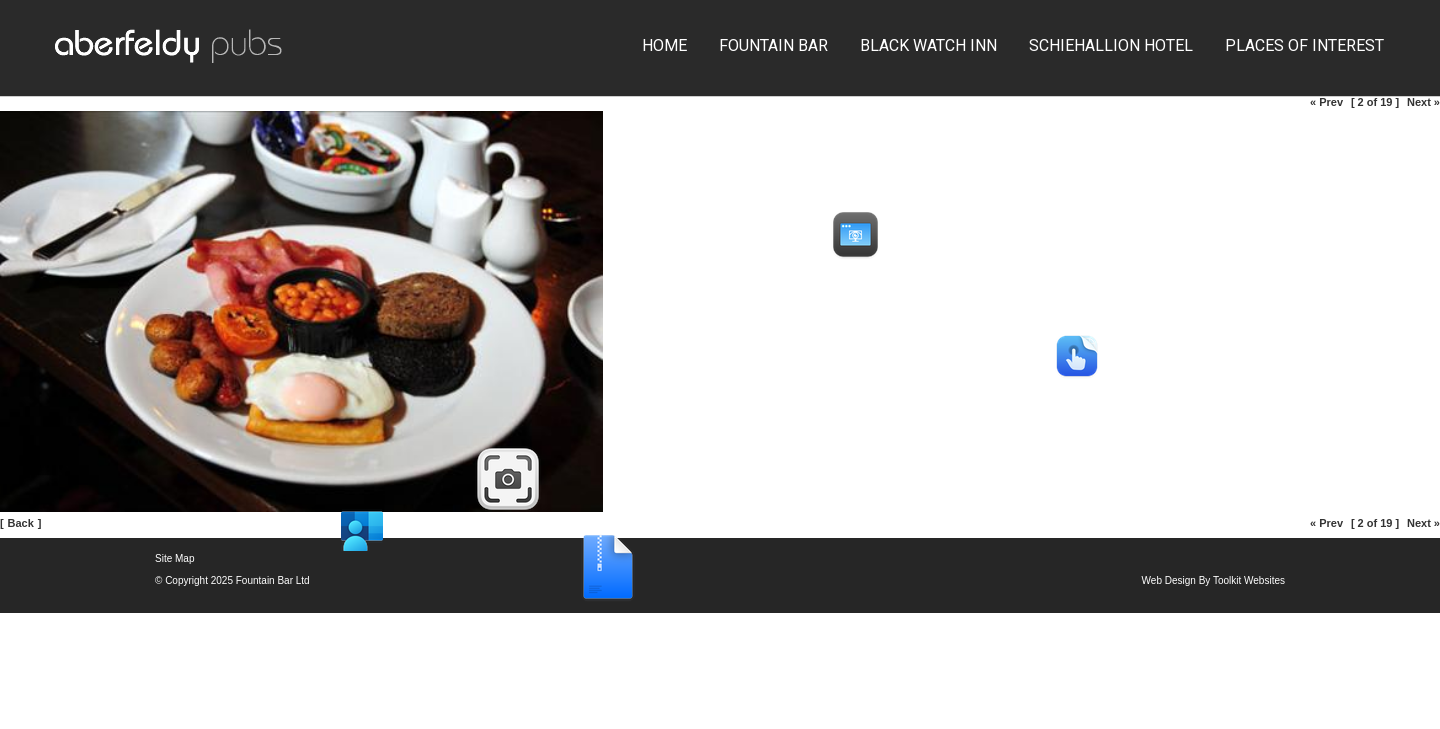 The width and height of the screenshot is (1440, 729). Describe the element at coordinates (1077, 356) in the screenshot. I see `open touchscreen settings and preferences` at that location.